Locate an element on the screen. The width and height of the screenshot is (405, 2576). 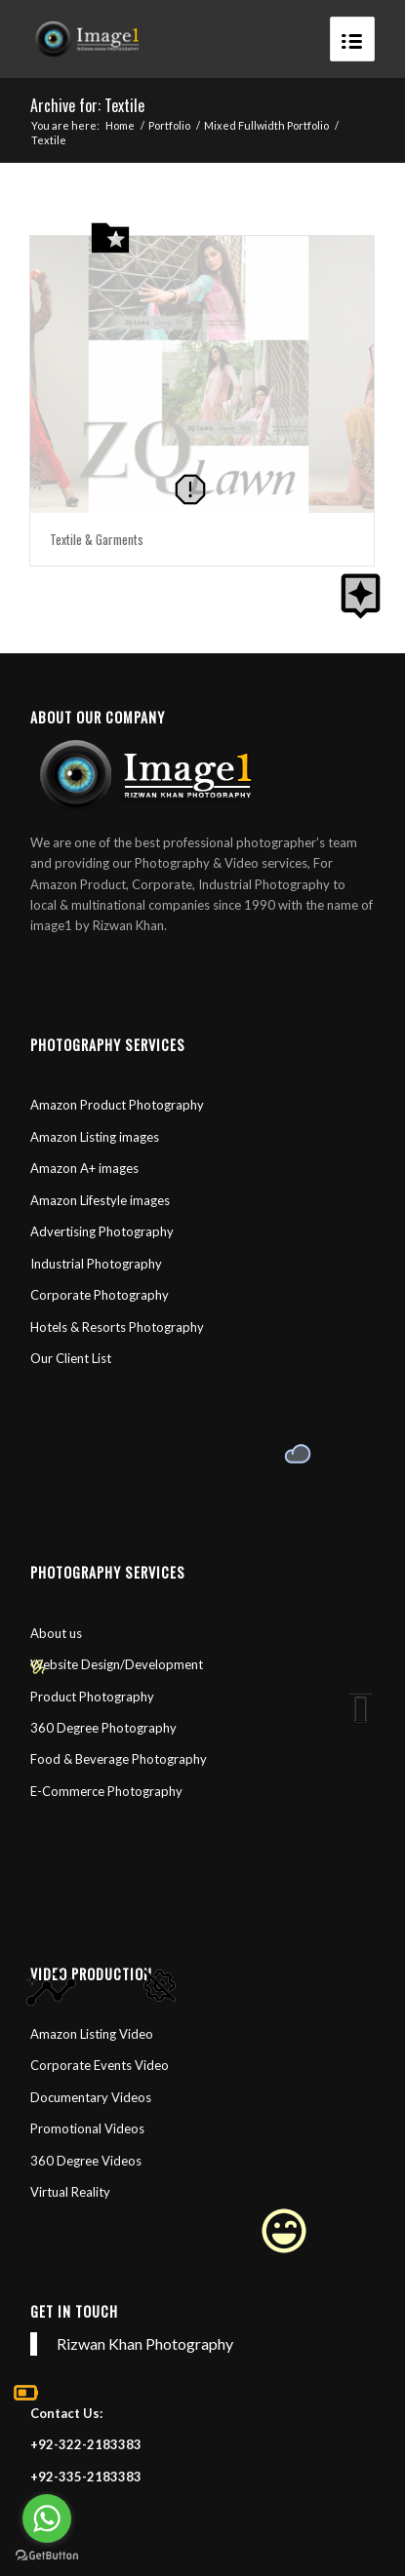
access freehand drawing or annotation tools is located at coordinates (37, 1666).